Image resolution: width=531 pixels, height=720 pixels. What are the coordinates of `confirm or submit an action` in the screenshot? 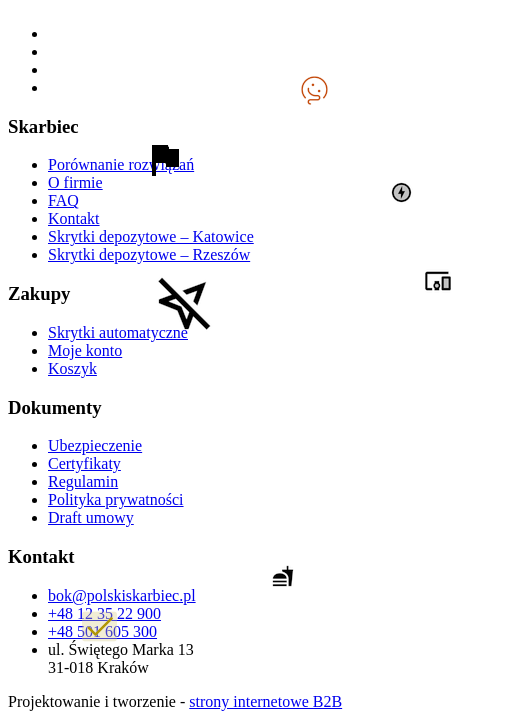 It's located at (99, 626).